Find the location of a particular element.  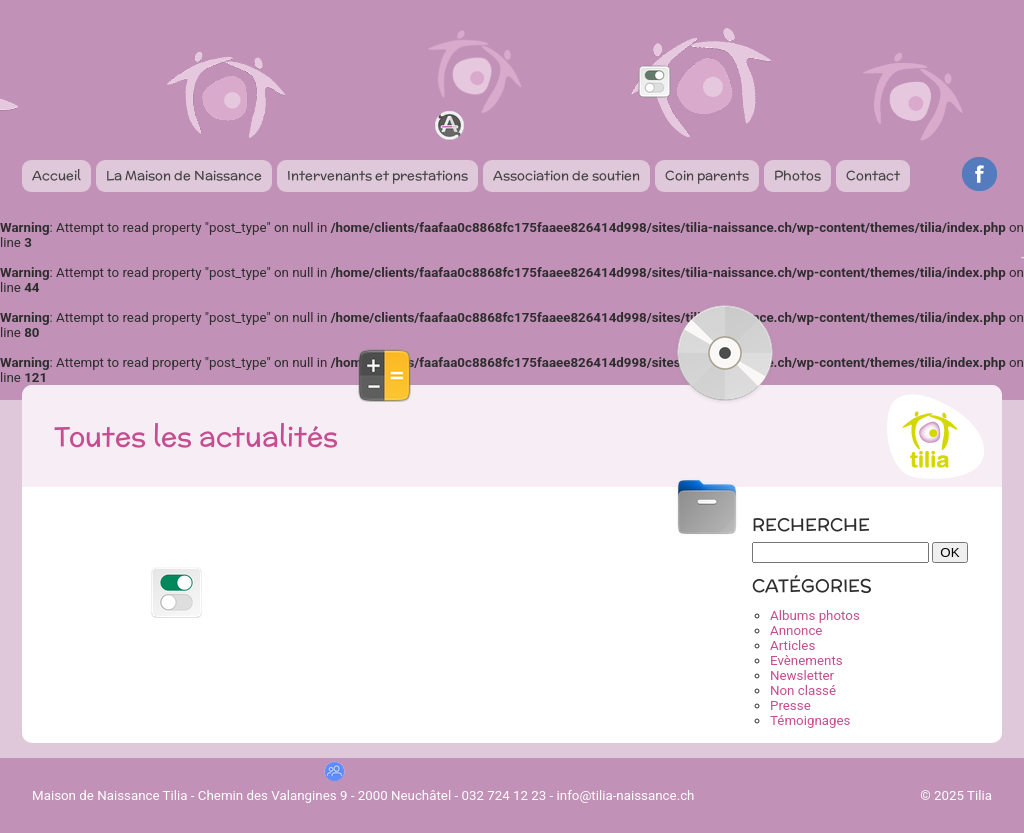

open system settings or preferences is located at coordinates (654, 81).